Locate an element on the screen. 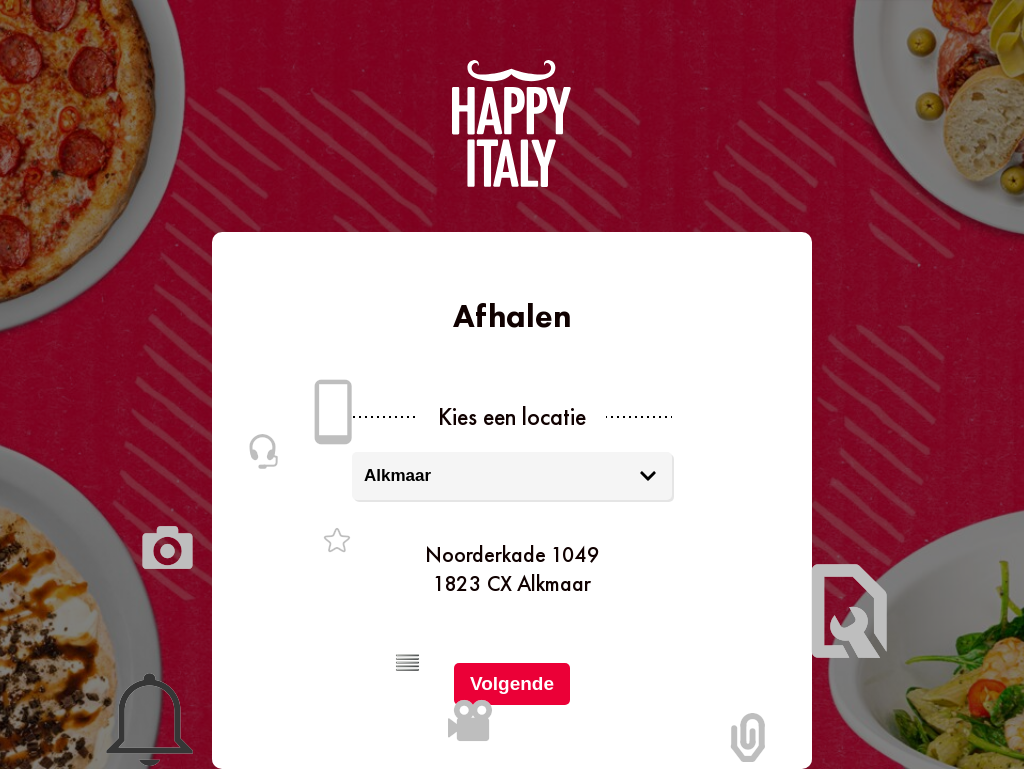 The width and height of the screenshot is (1024, 769). indicates an iPhone or iOS device is located at coordinates (333, 412).